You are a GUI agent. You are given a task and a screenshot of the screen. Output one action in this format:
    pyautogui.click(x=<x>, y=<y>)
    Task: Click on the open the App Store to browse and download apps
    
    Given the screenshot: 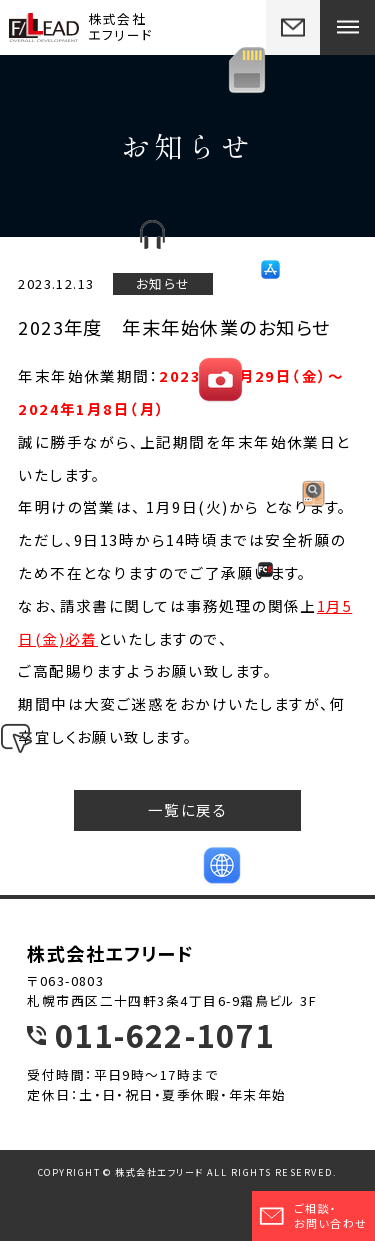 What is the action you would take?
    pyautogui.click(x=270, y=269)
    